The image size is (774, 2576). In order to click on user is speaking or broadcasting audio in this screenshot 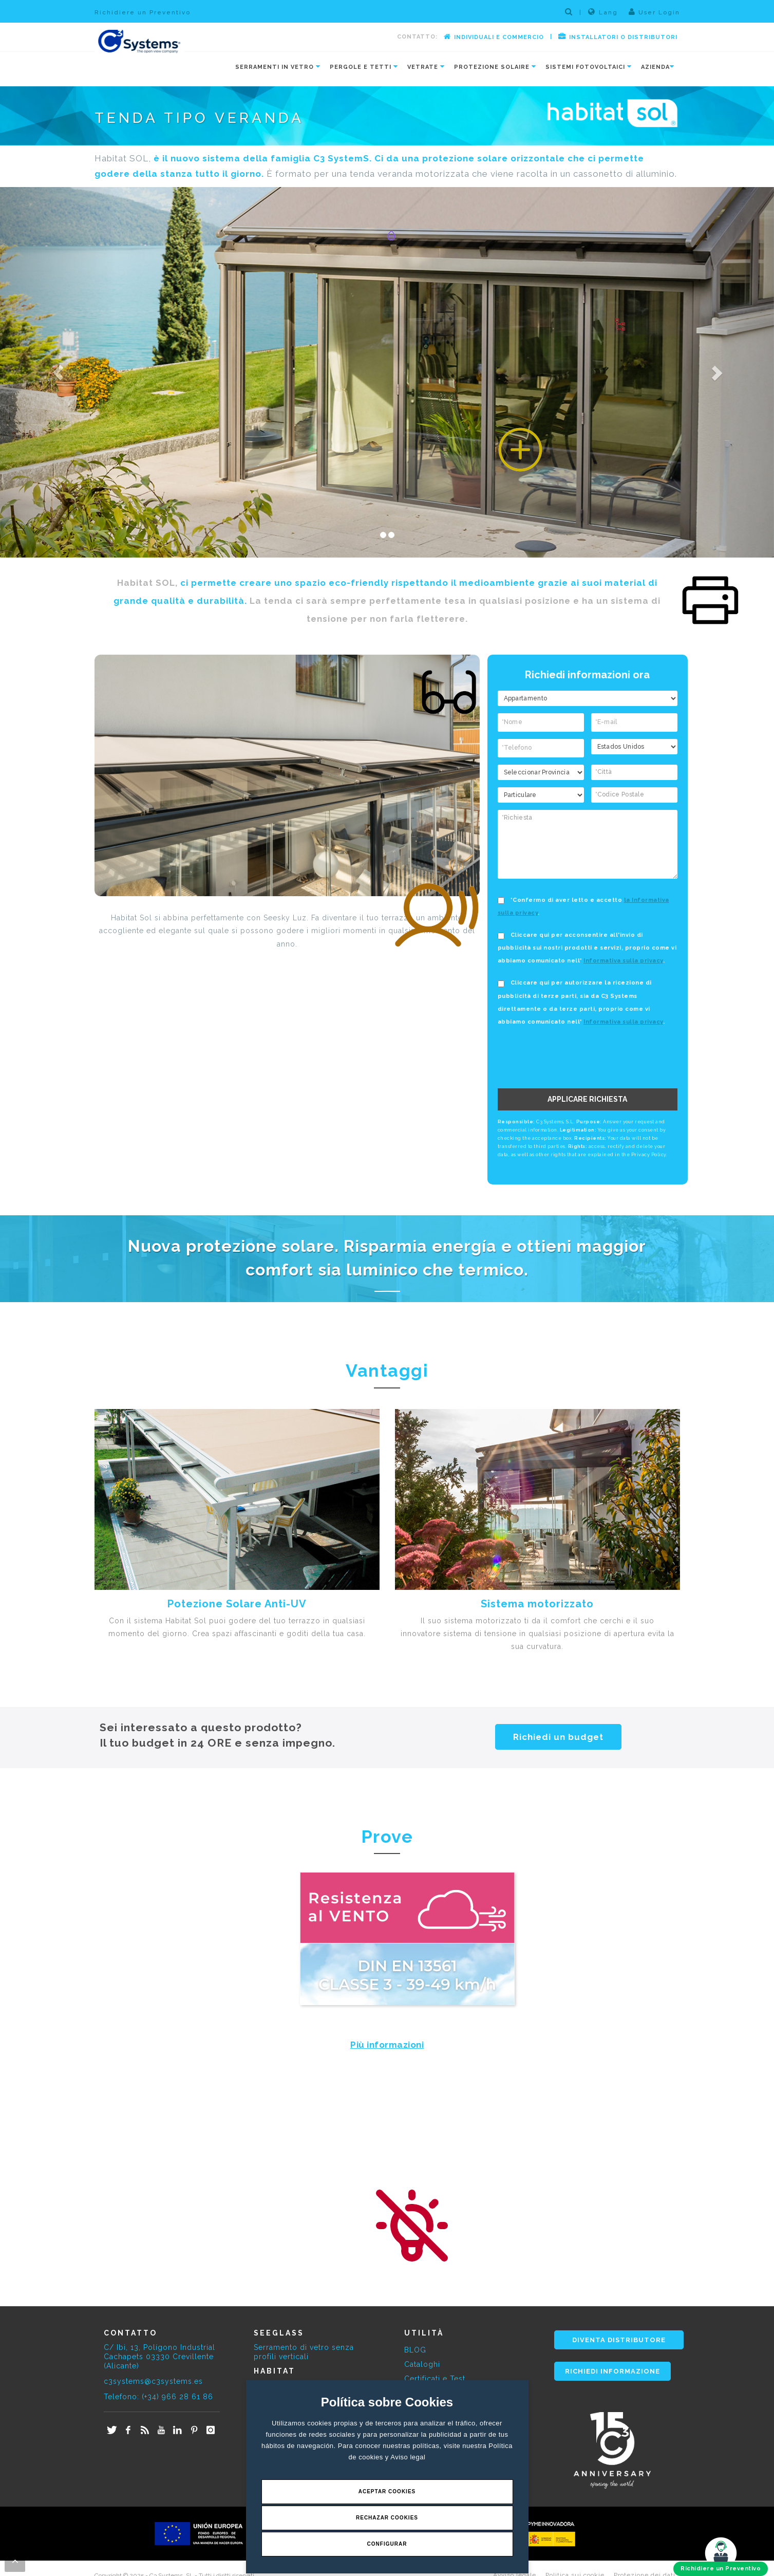, I will do `click(435, 915)`.